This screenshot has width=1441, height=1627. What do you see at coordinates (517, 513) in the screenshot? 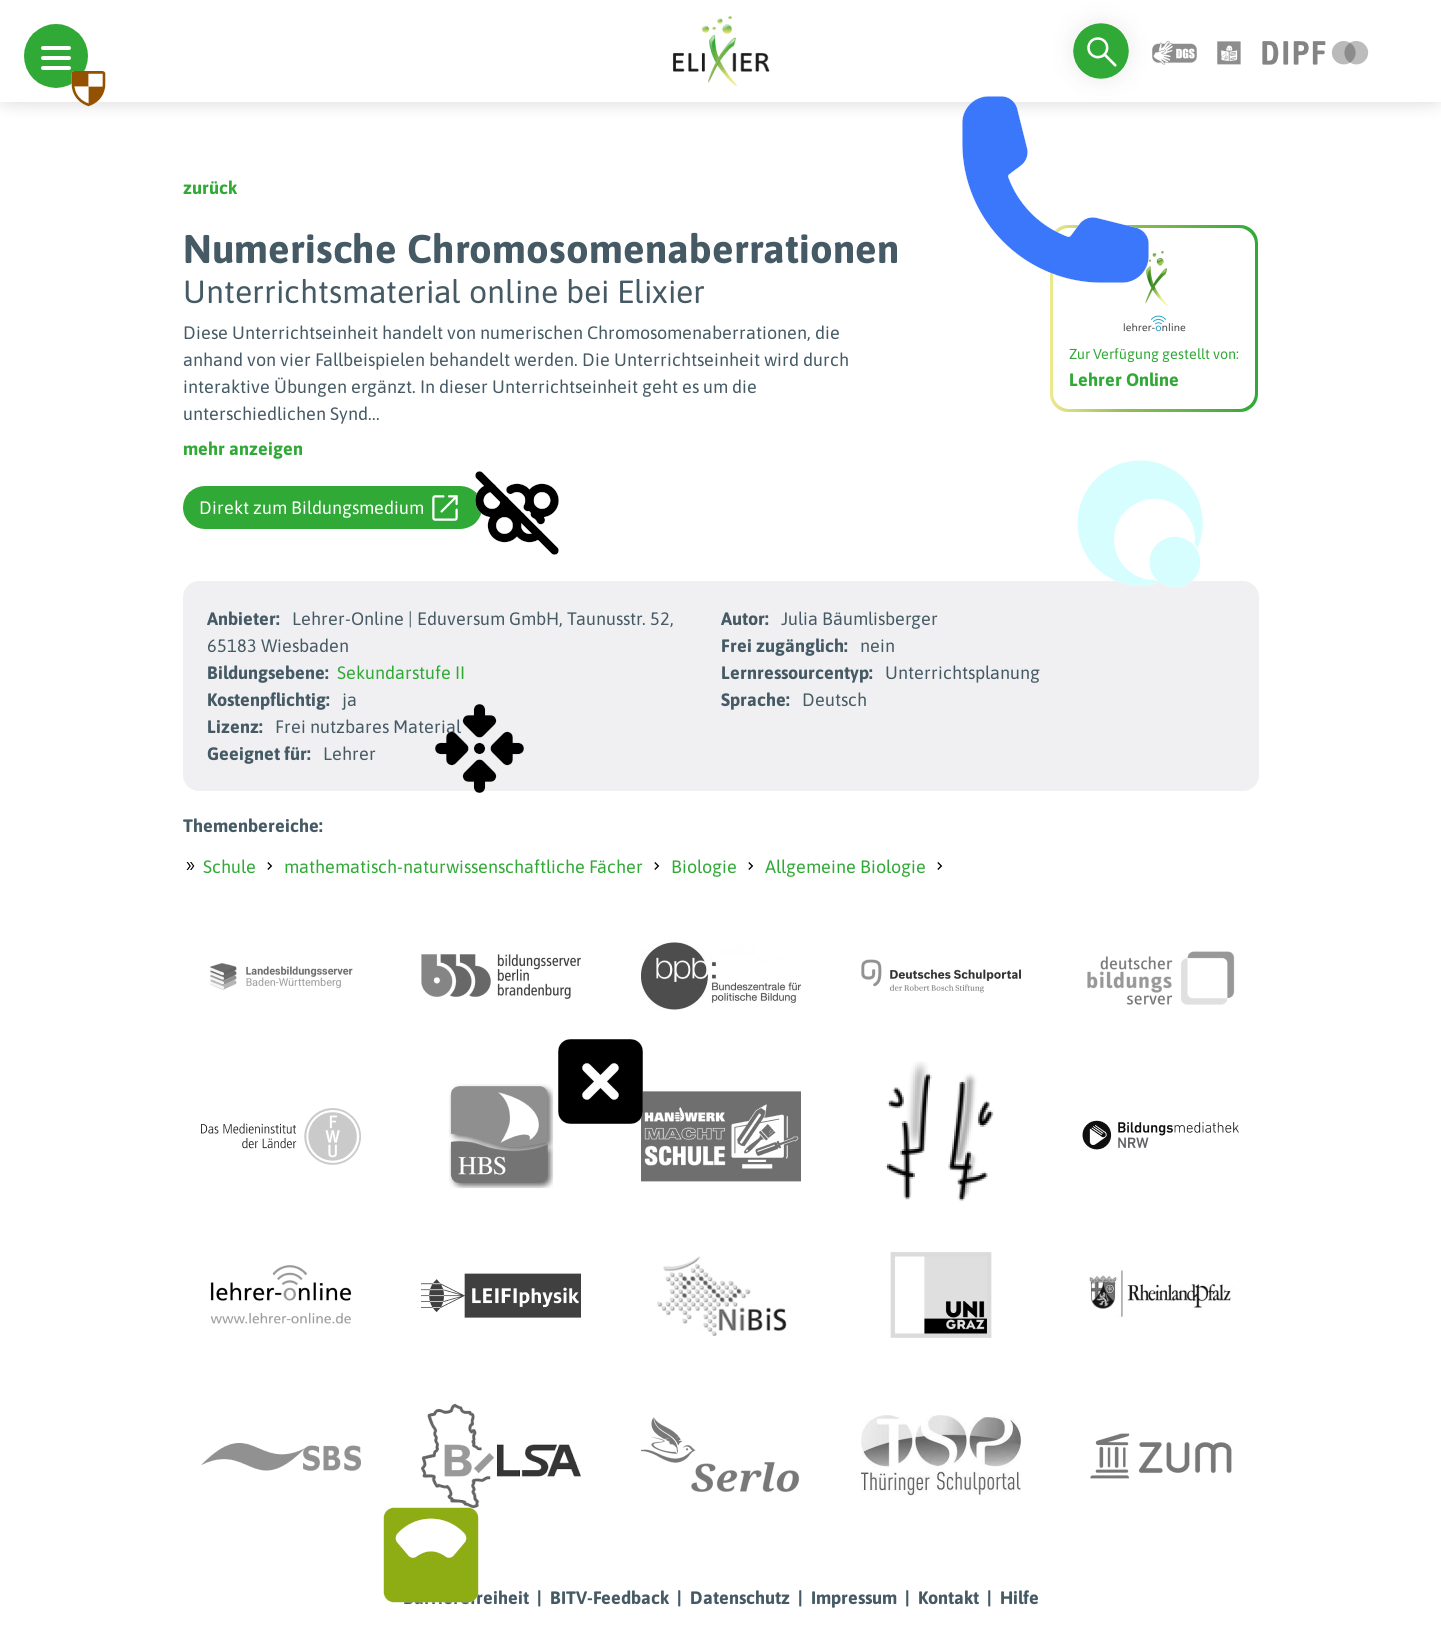
I see `olympics feature disabled` at bounding box center [517, 513].